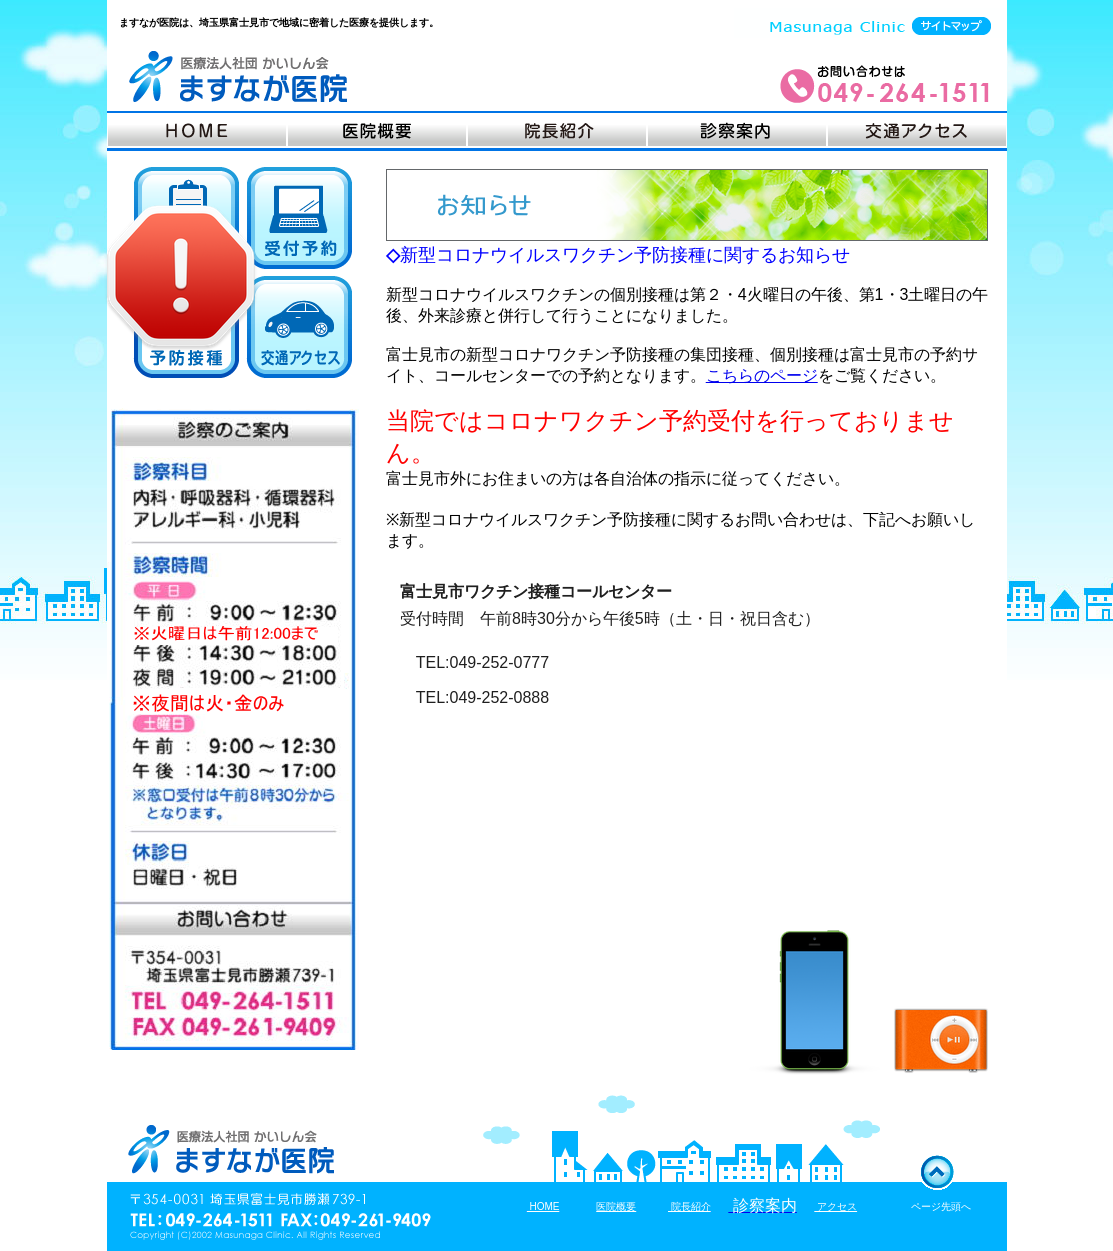 This screenshot has height=1251, width=1113. Describe the element at coordinates (814, 1002) in the screenshot. I see `manage connected iPhone 5c device` at that location.